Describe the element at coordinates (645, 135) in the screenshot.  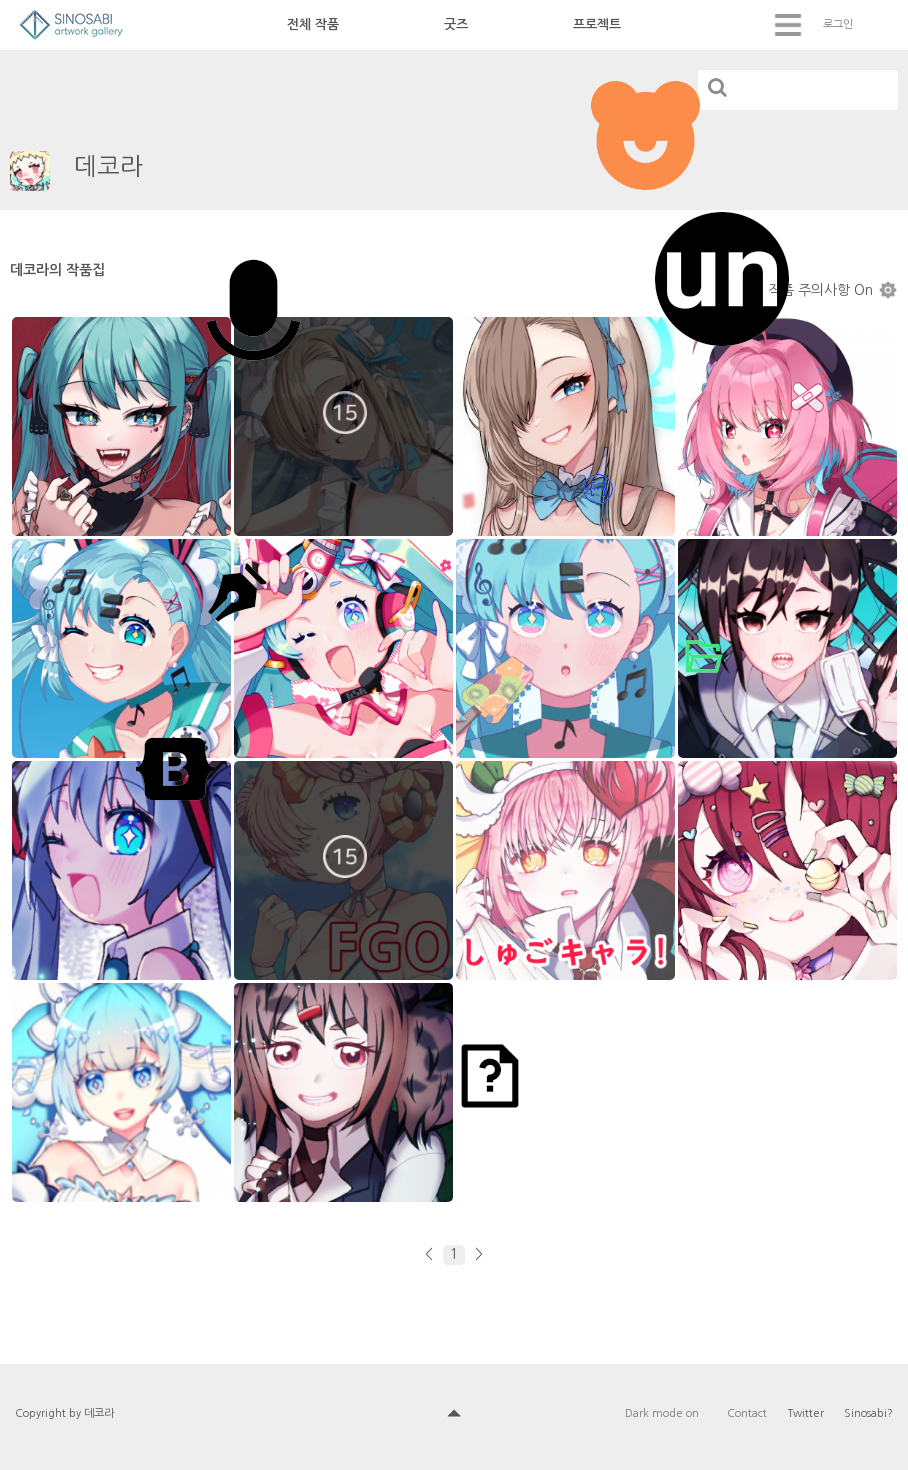
I see `smiling bear mascot or brand logo` at that location.